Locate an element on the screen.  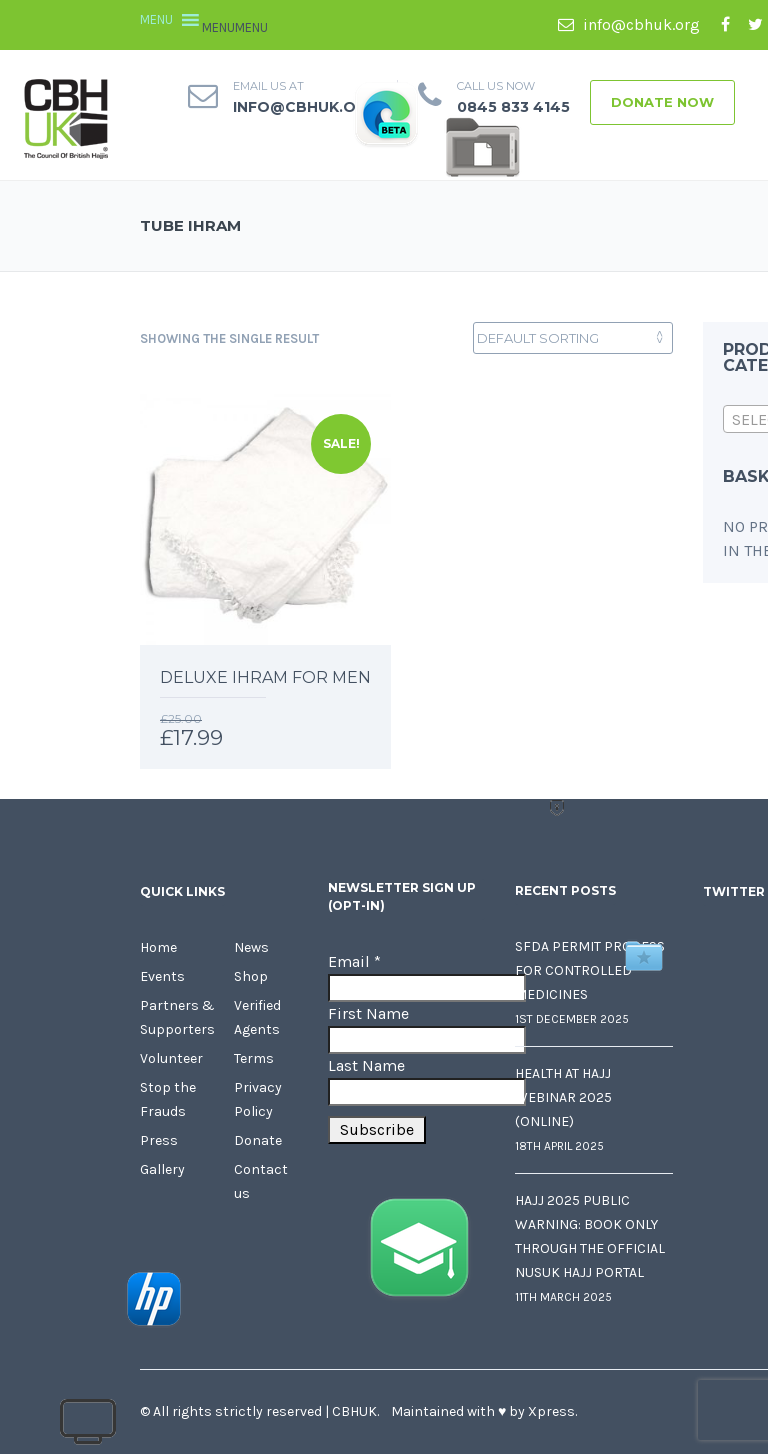
open tv or display settings is located at coordinates (88, 1420).